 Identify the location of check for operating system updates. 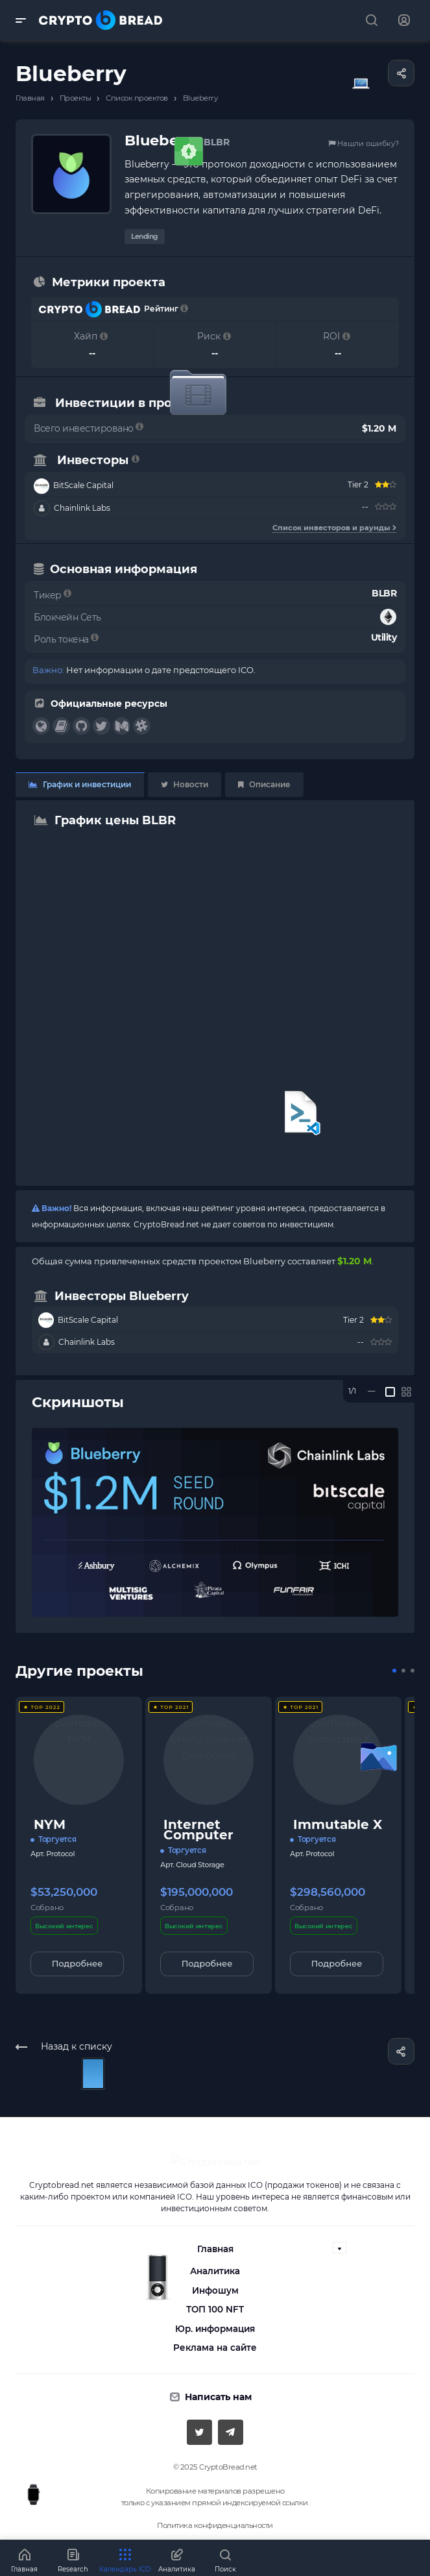
(189, 151).